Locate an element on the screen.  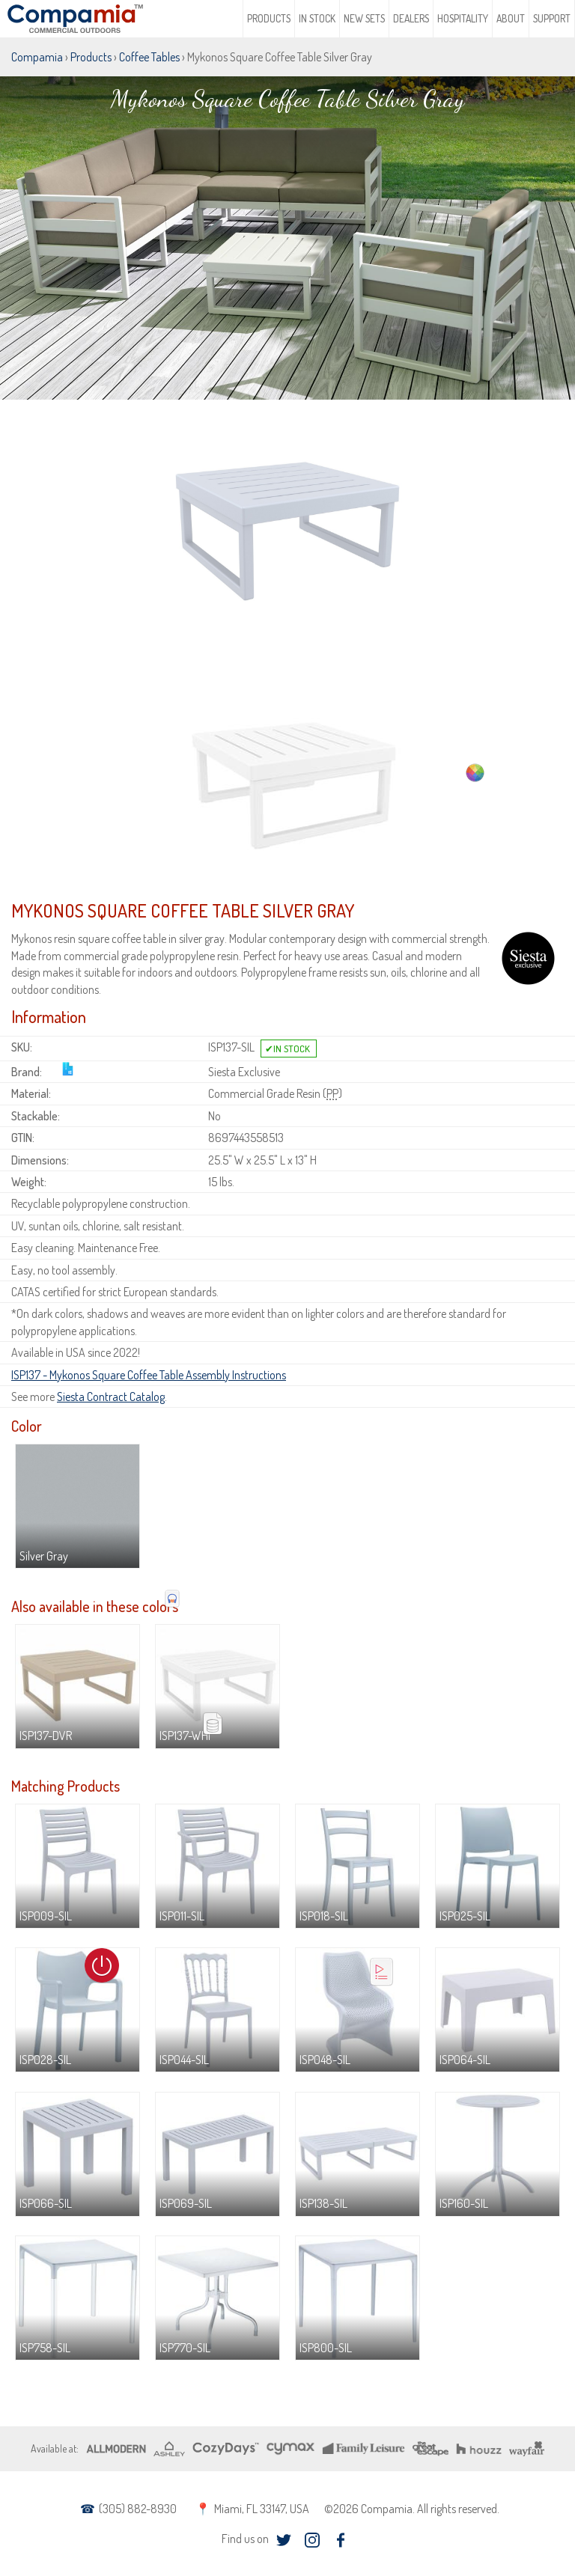
open a playlist file is located at coordinates (381, 1971).